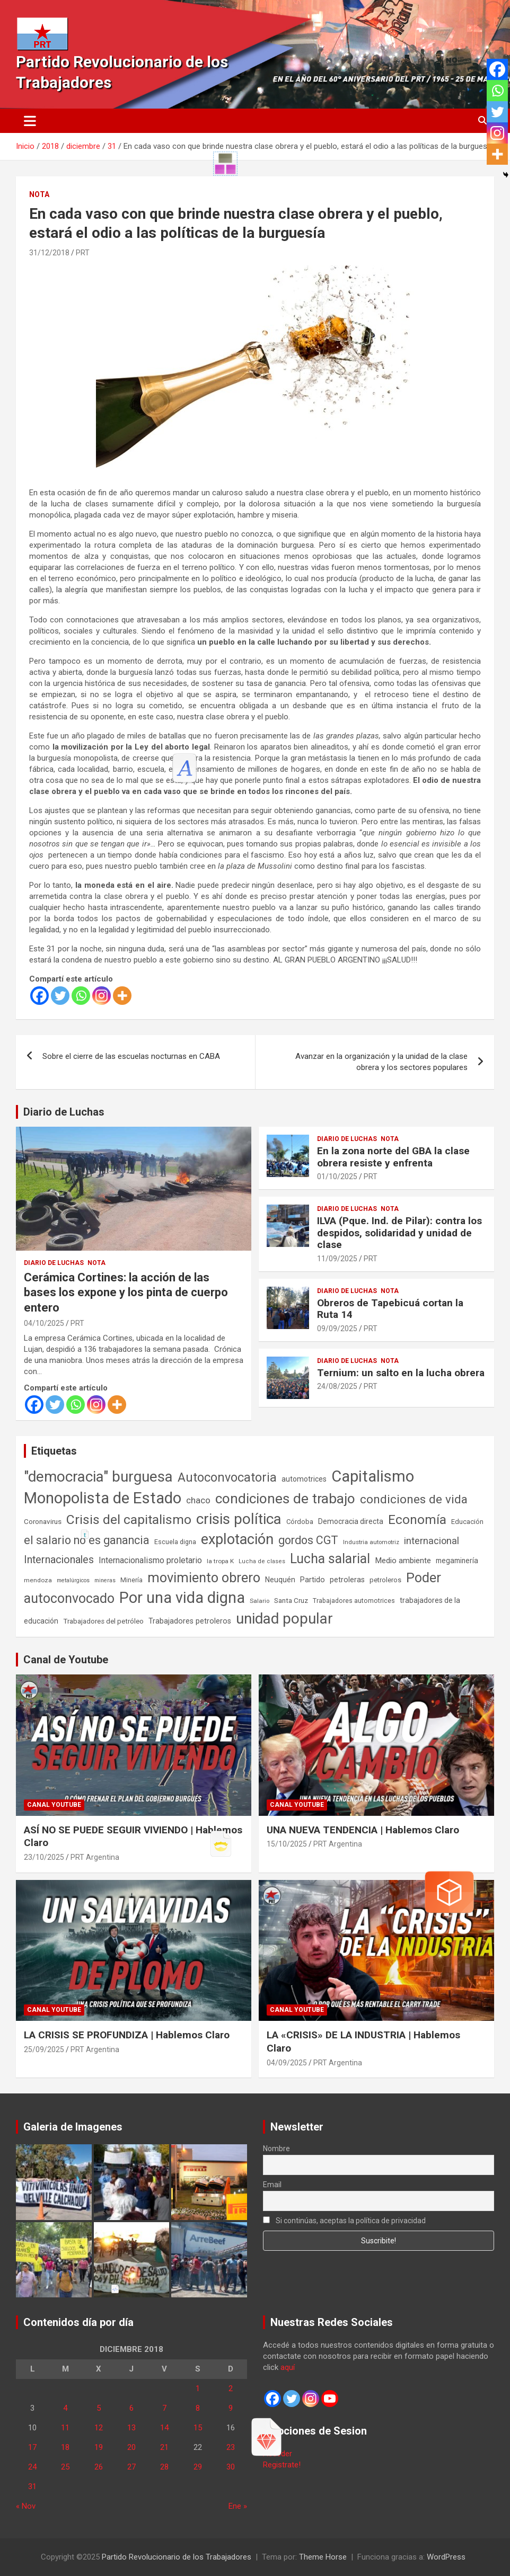 The height and width of the screenshot is (2576, 510). What do you see at coordinates (225, 164) in the screenshot?
I see `select all items in the current view` at bounding box center [225, 164].